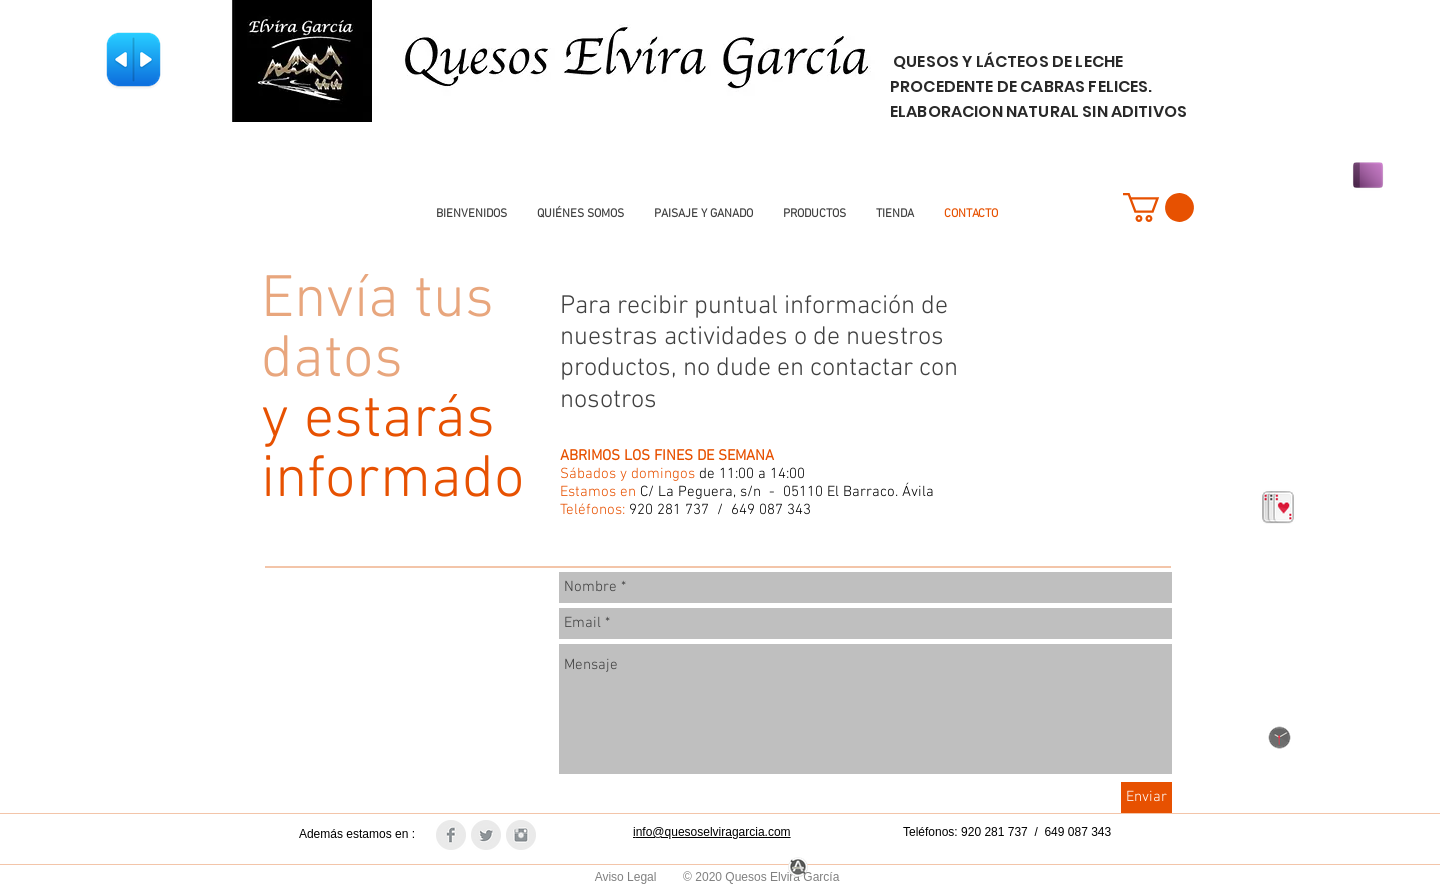  Describe the element at coordinates (1278, 507) in the screenshot. I see `open solitaire card game` at that location.